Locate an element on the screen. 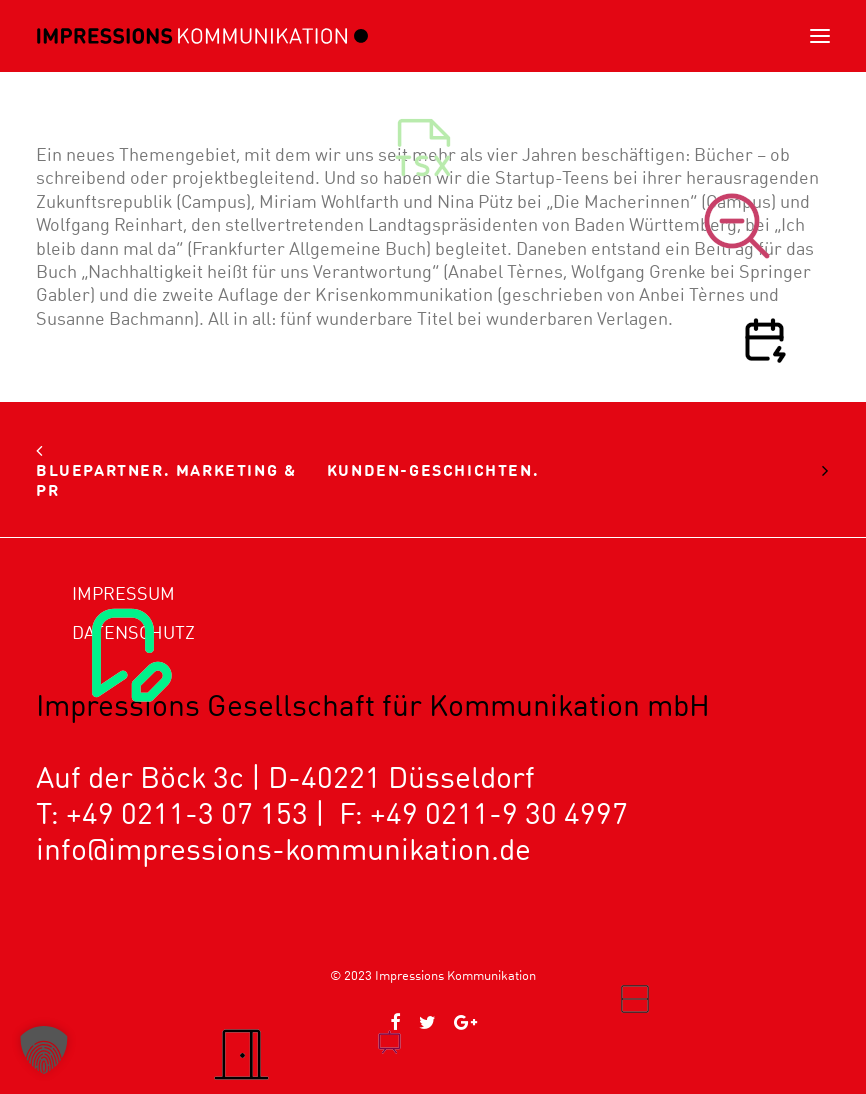  edit a saved bookmark is located at coordinates (123, 653).